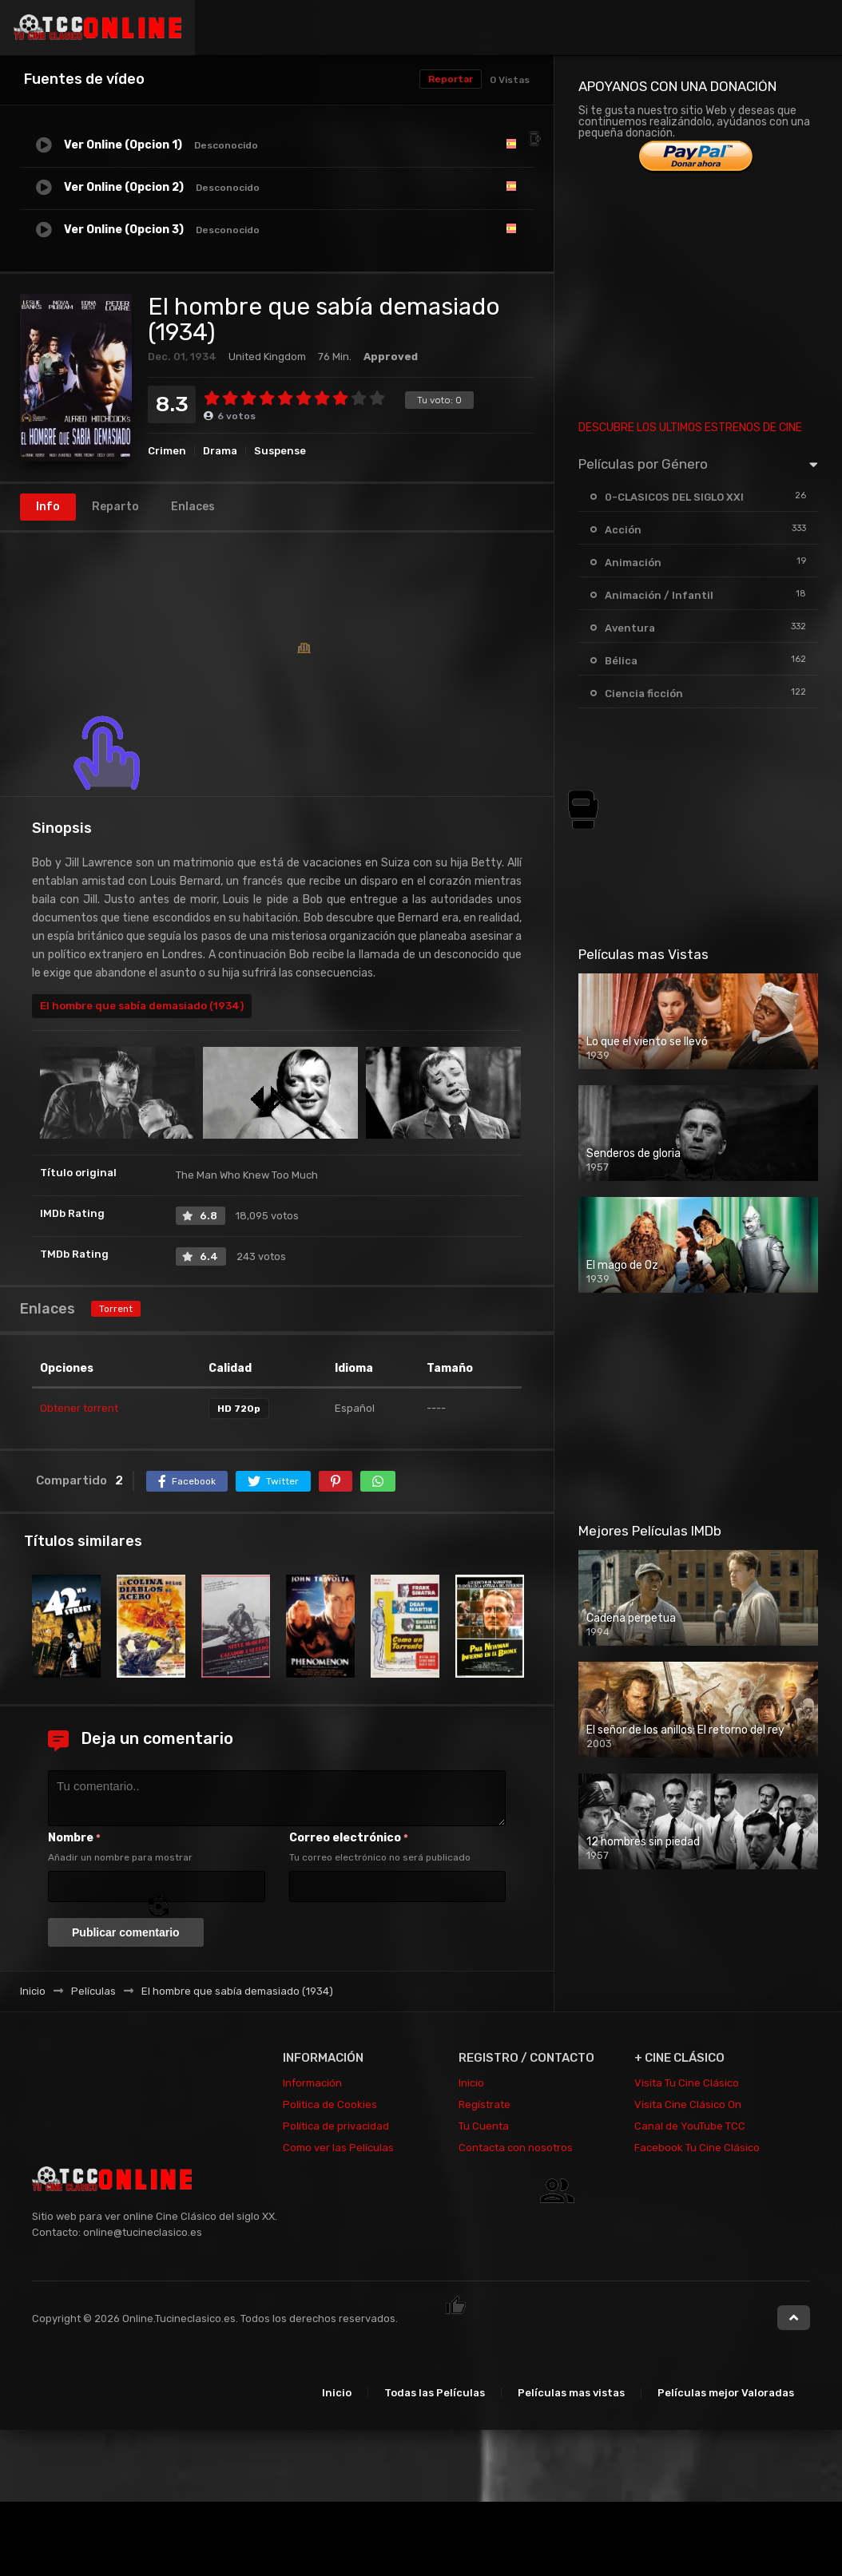  Describe the element at coordinates (267, 1099) in the screenshot. I see `switch to the right panel or view` at that location.